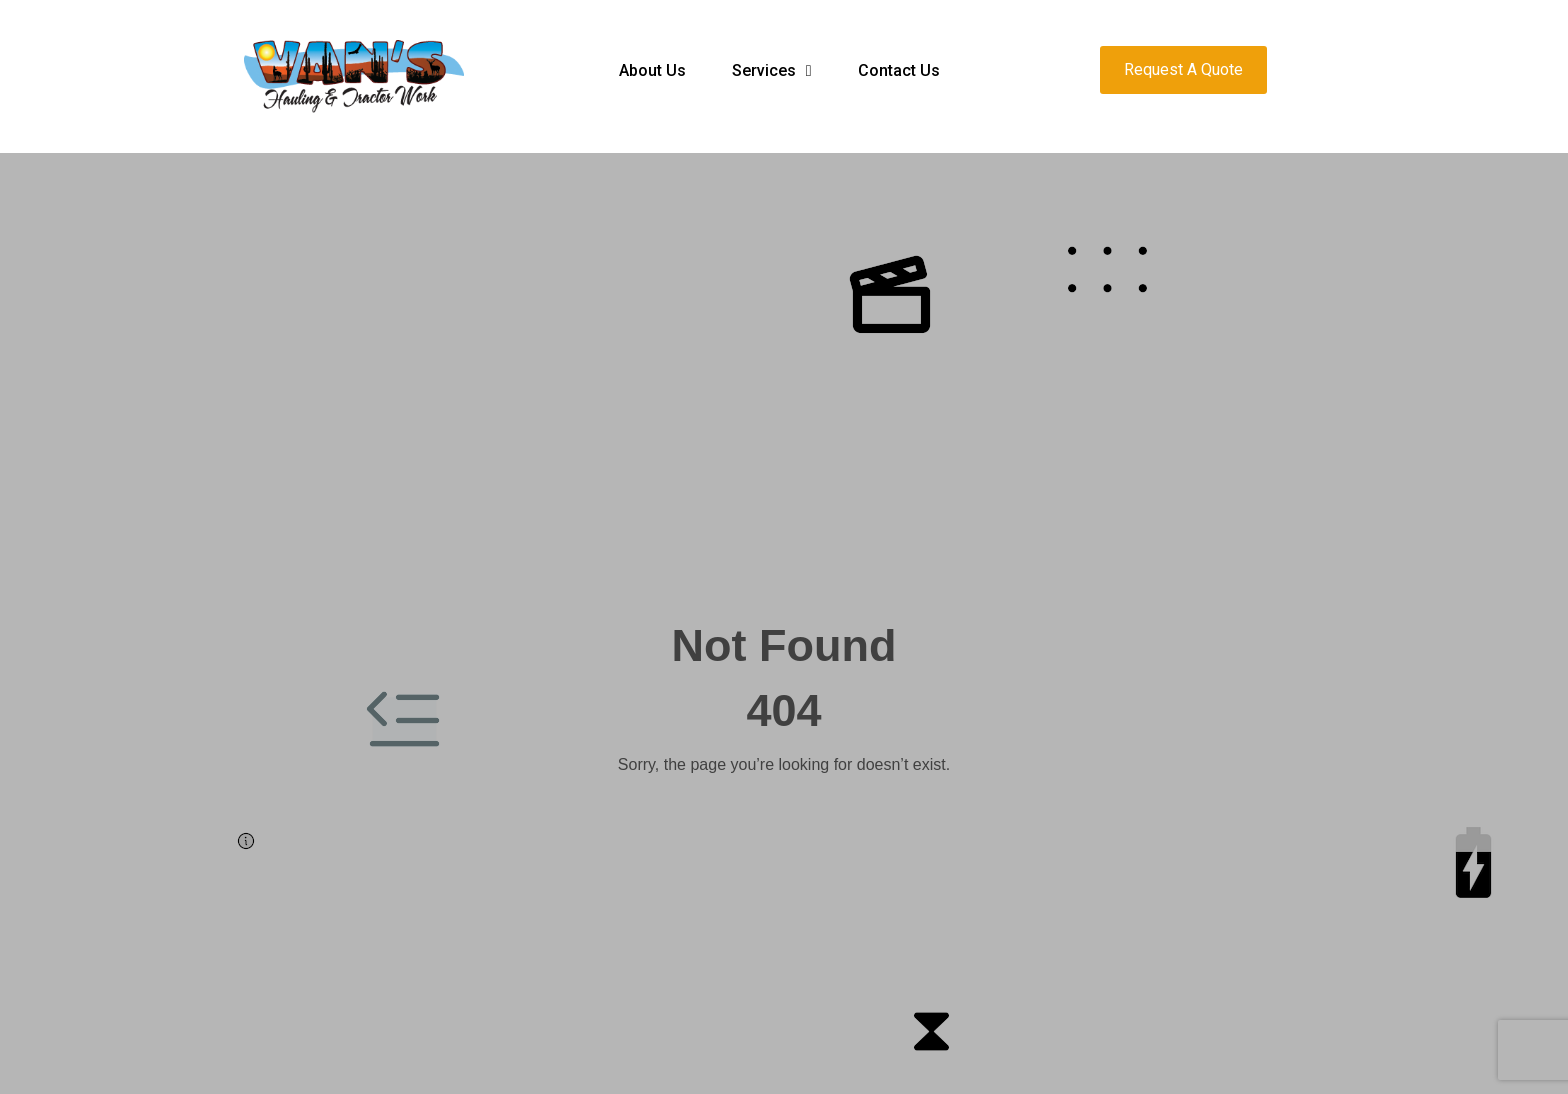  Describe the element at coordinates (246, 841) in the screenshot. I see `view more information or details` at that location.